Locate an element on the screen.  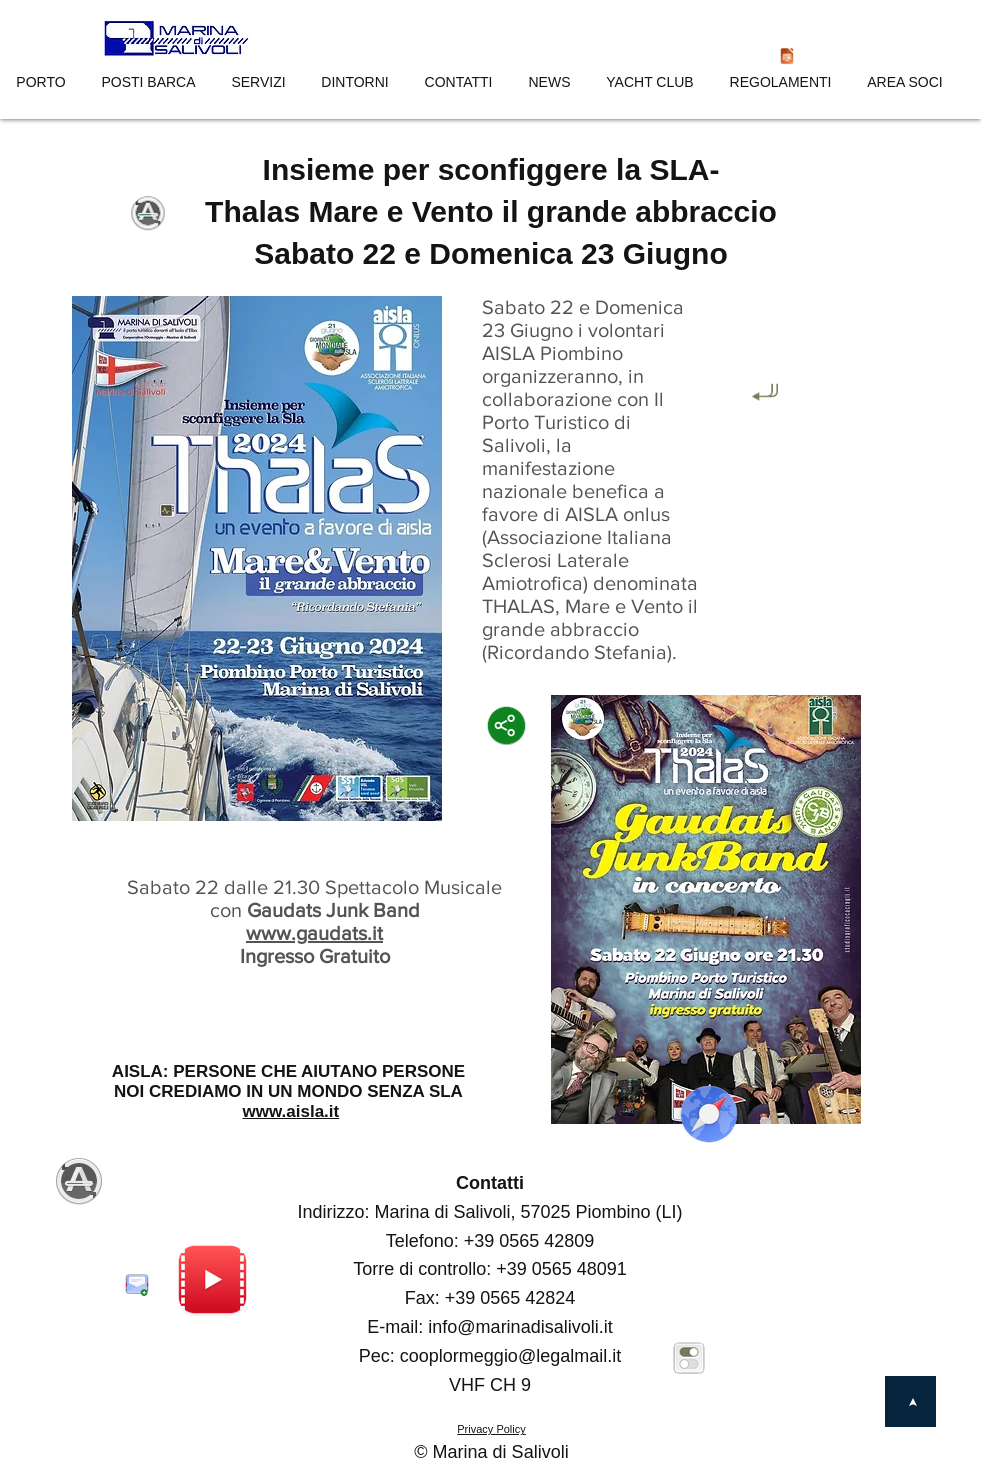
access sharing and network preferences is located at coordinates (506, 725).